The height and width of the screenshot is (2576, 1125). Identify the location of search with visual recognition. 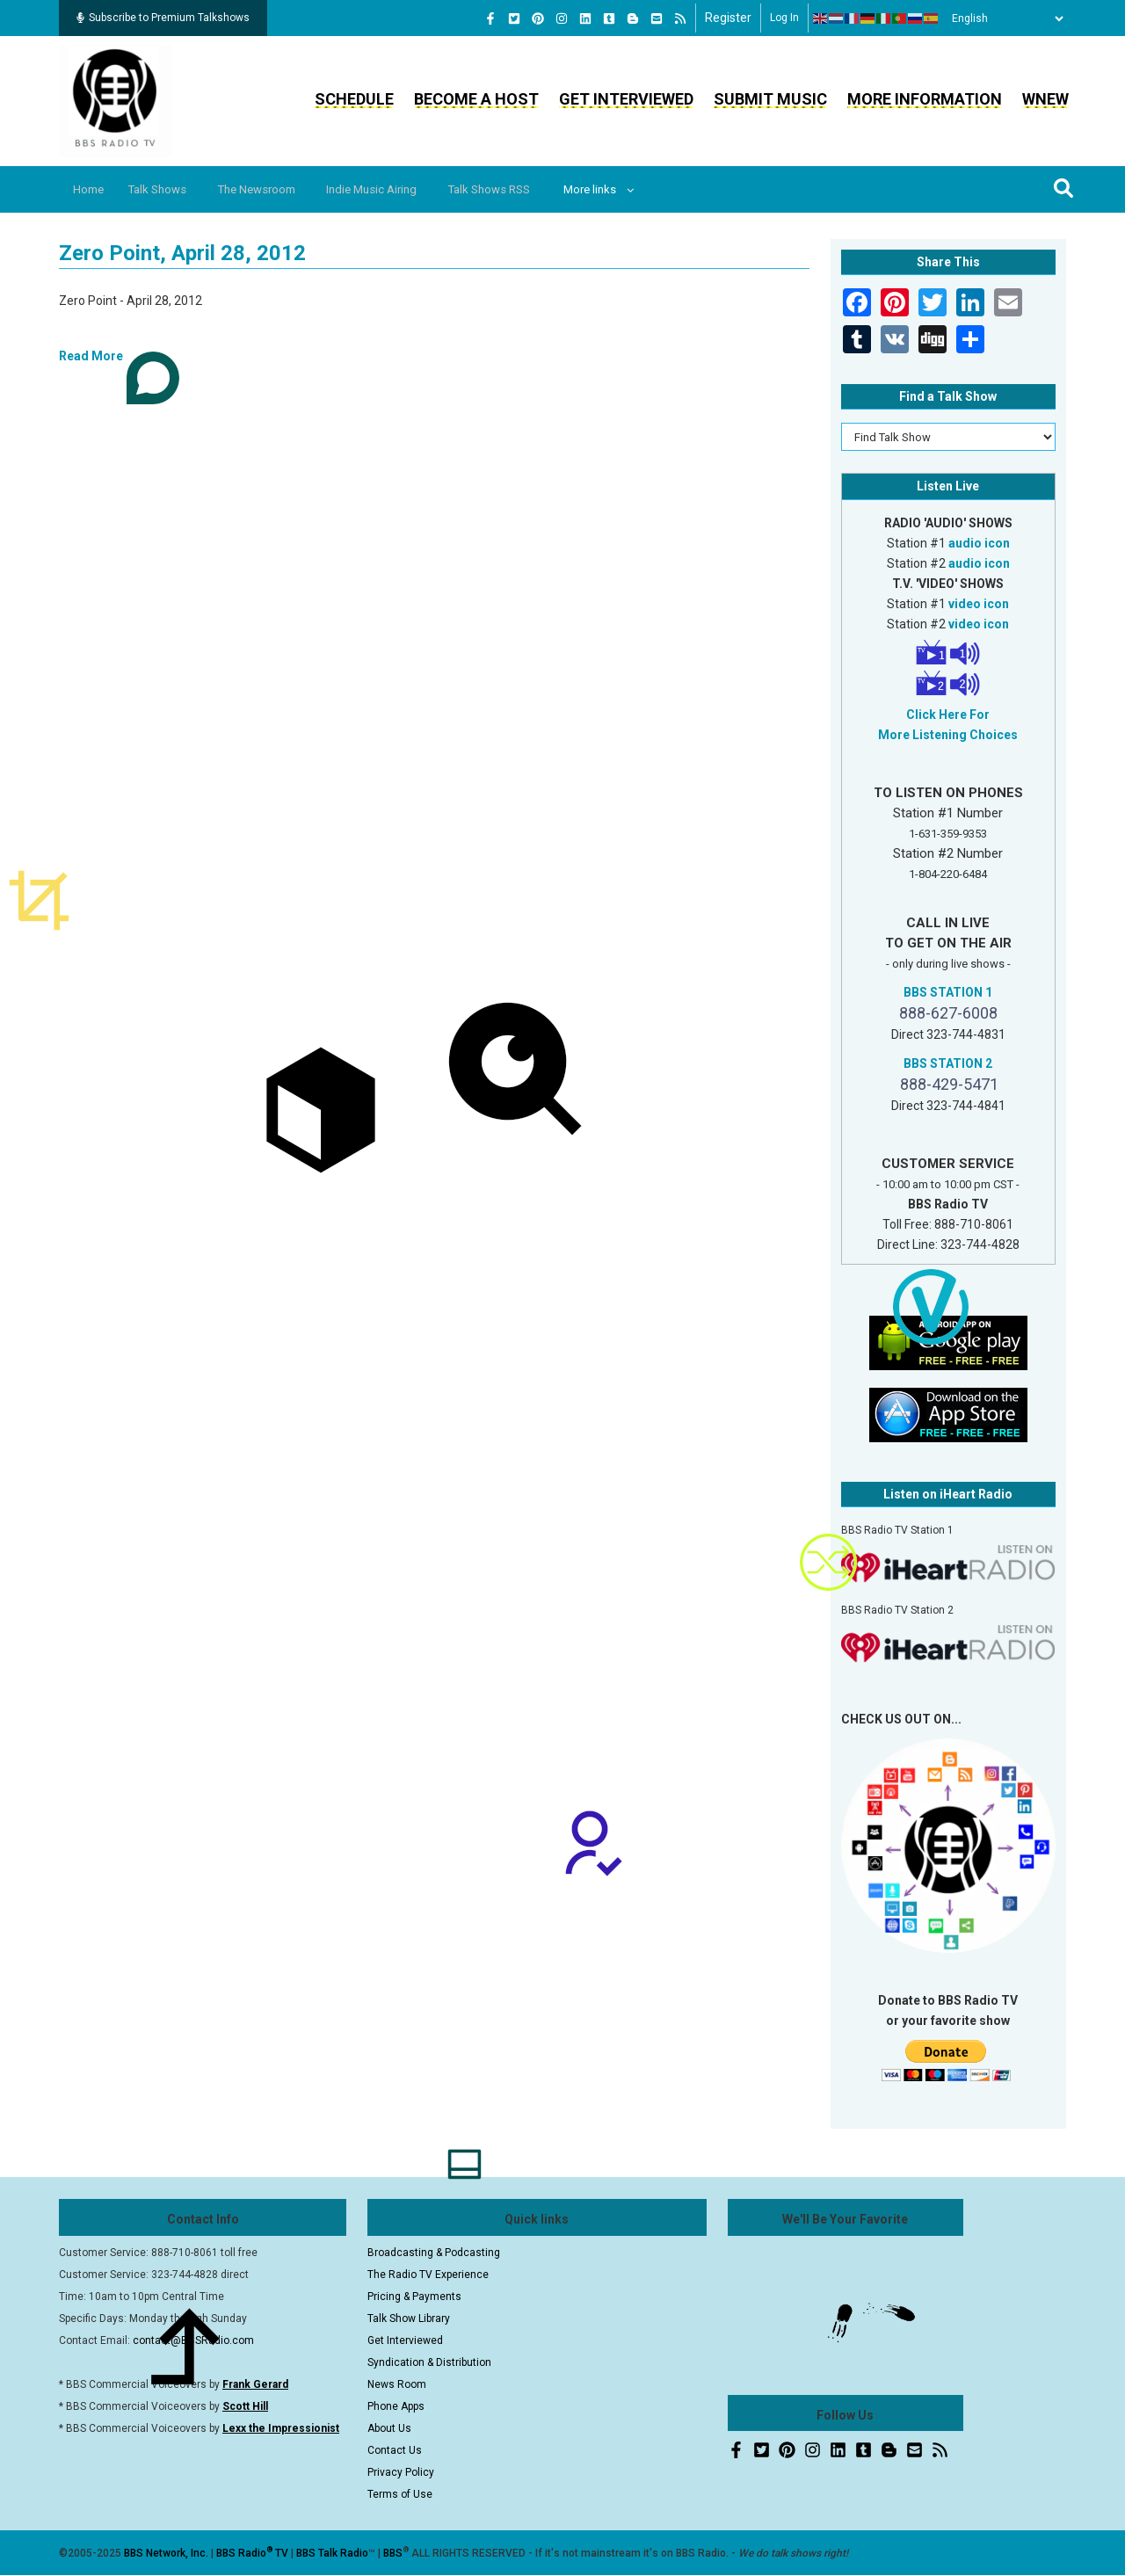
(514, 1068).